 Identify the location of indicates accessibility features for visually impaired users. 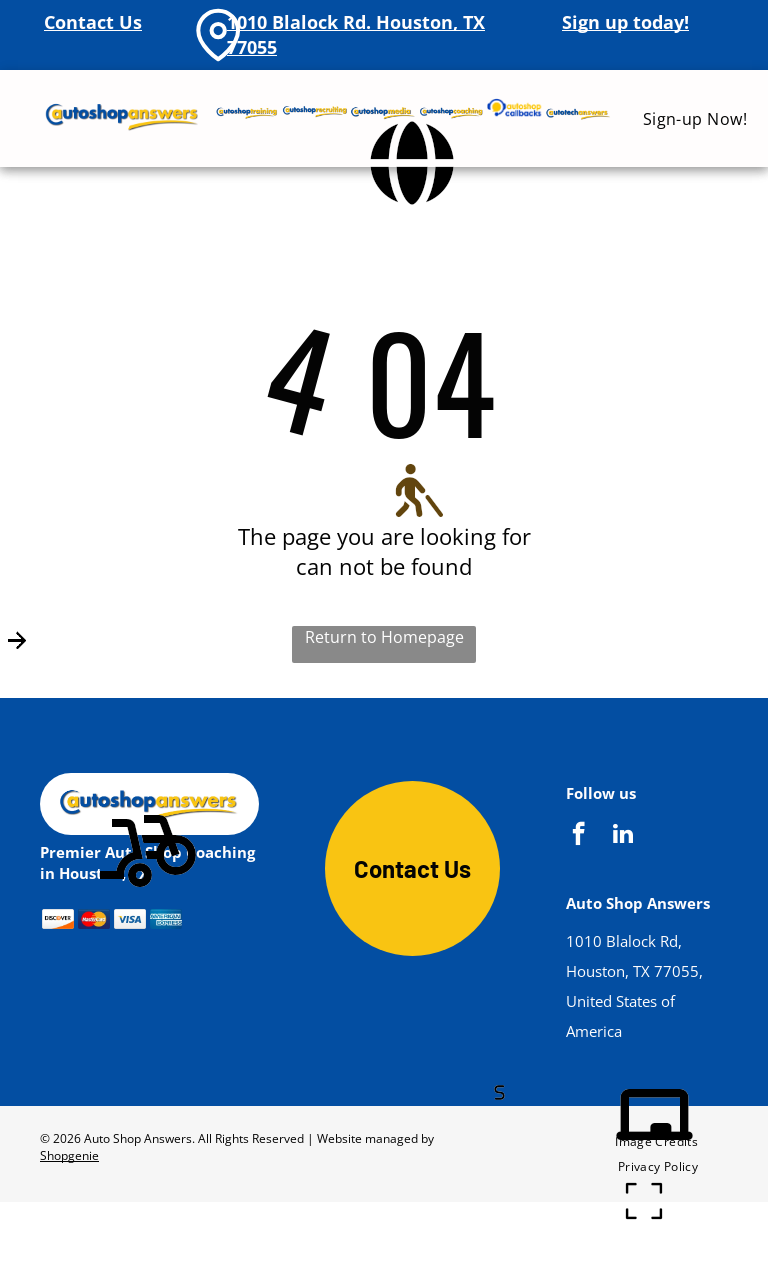
(416, 490).